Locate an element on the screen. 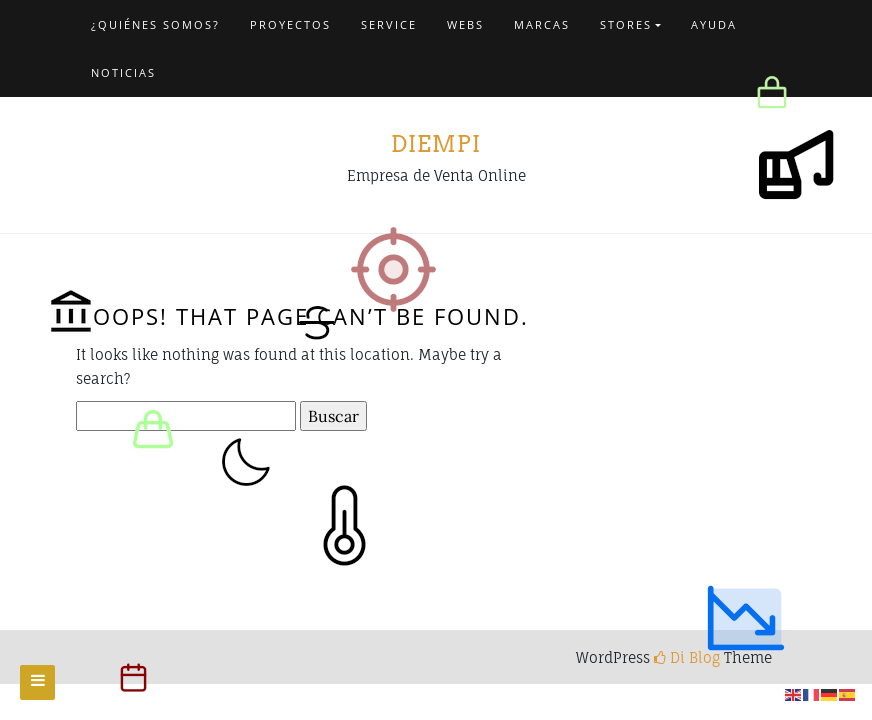 The height and width of the screenshot is (720, 872). apply strikethrough formatting to selected text is located at coordinates (317, 323).